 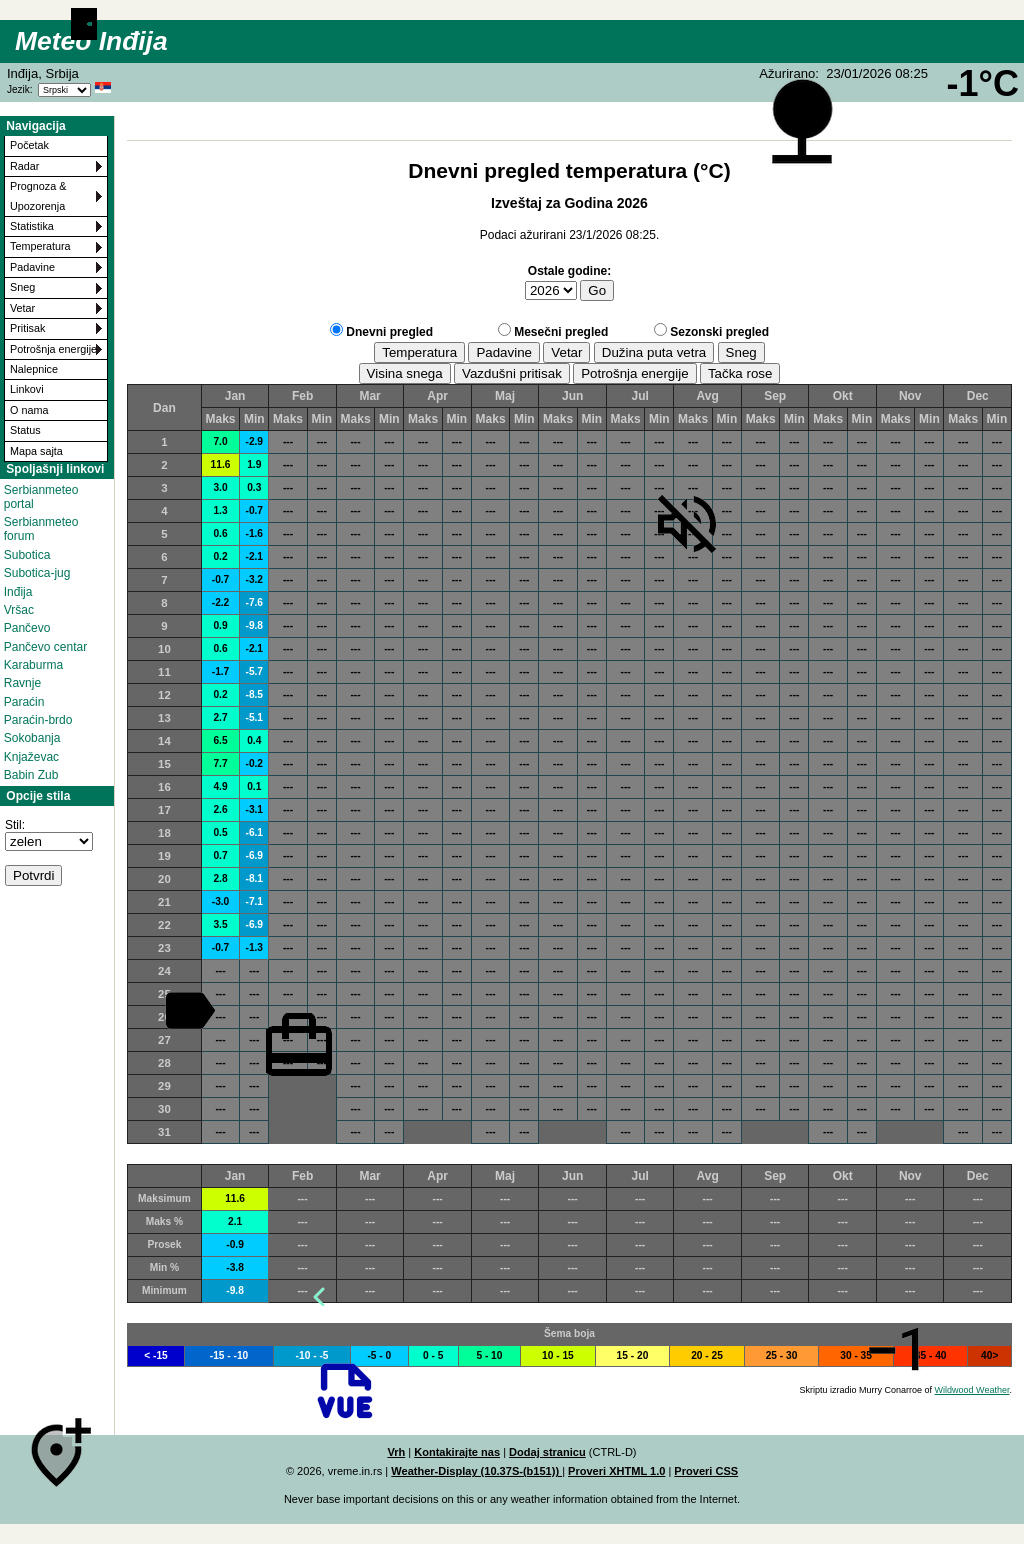 What do you see at coordinates (802, 121) in the screenshot?
I see `view nature or outdoor photos` at bounding box center [802, 121].